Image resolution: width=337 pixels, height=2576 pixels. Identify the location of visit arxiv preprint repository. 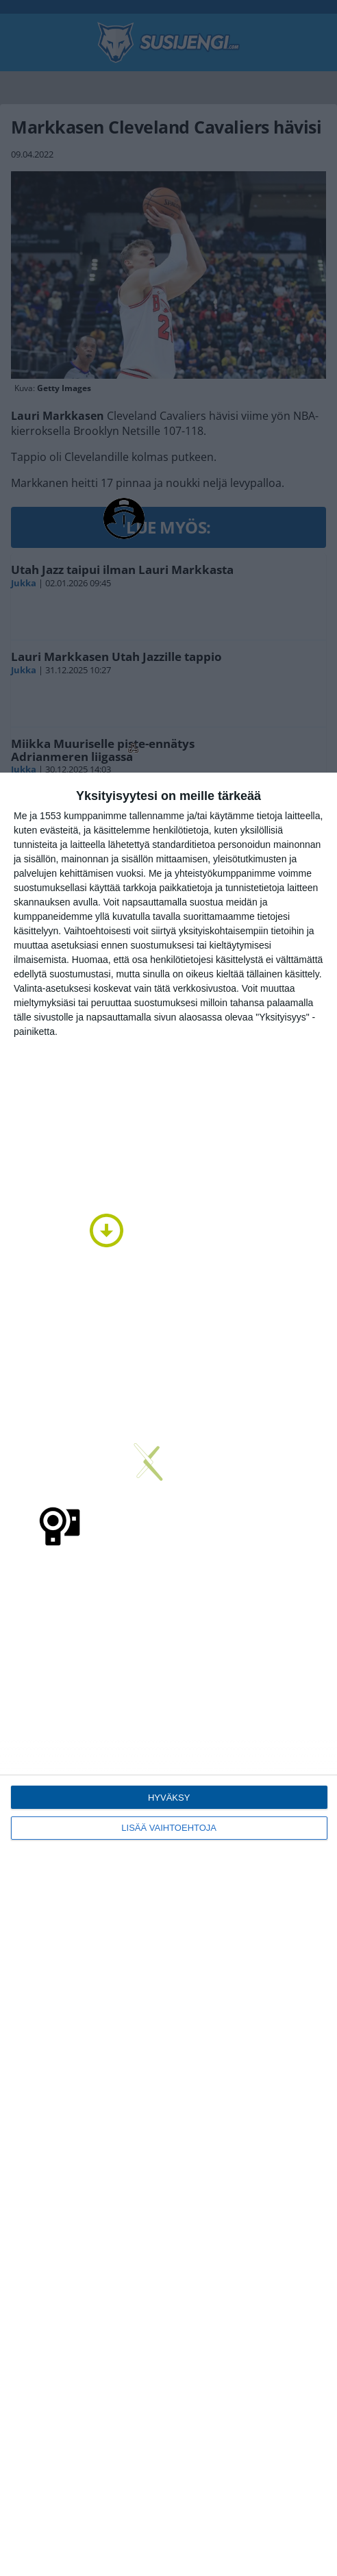
(148, 1462).